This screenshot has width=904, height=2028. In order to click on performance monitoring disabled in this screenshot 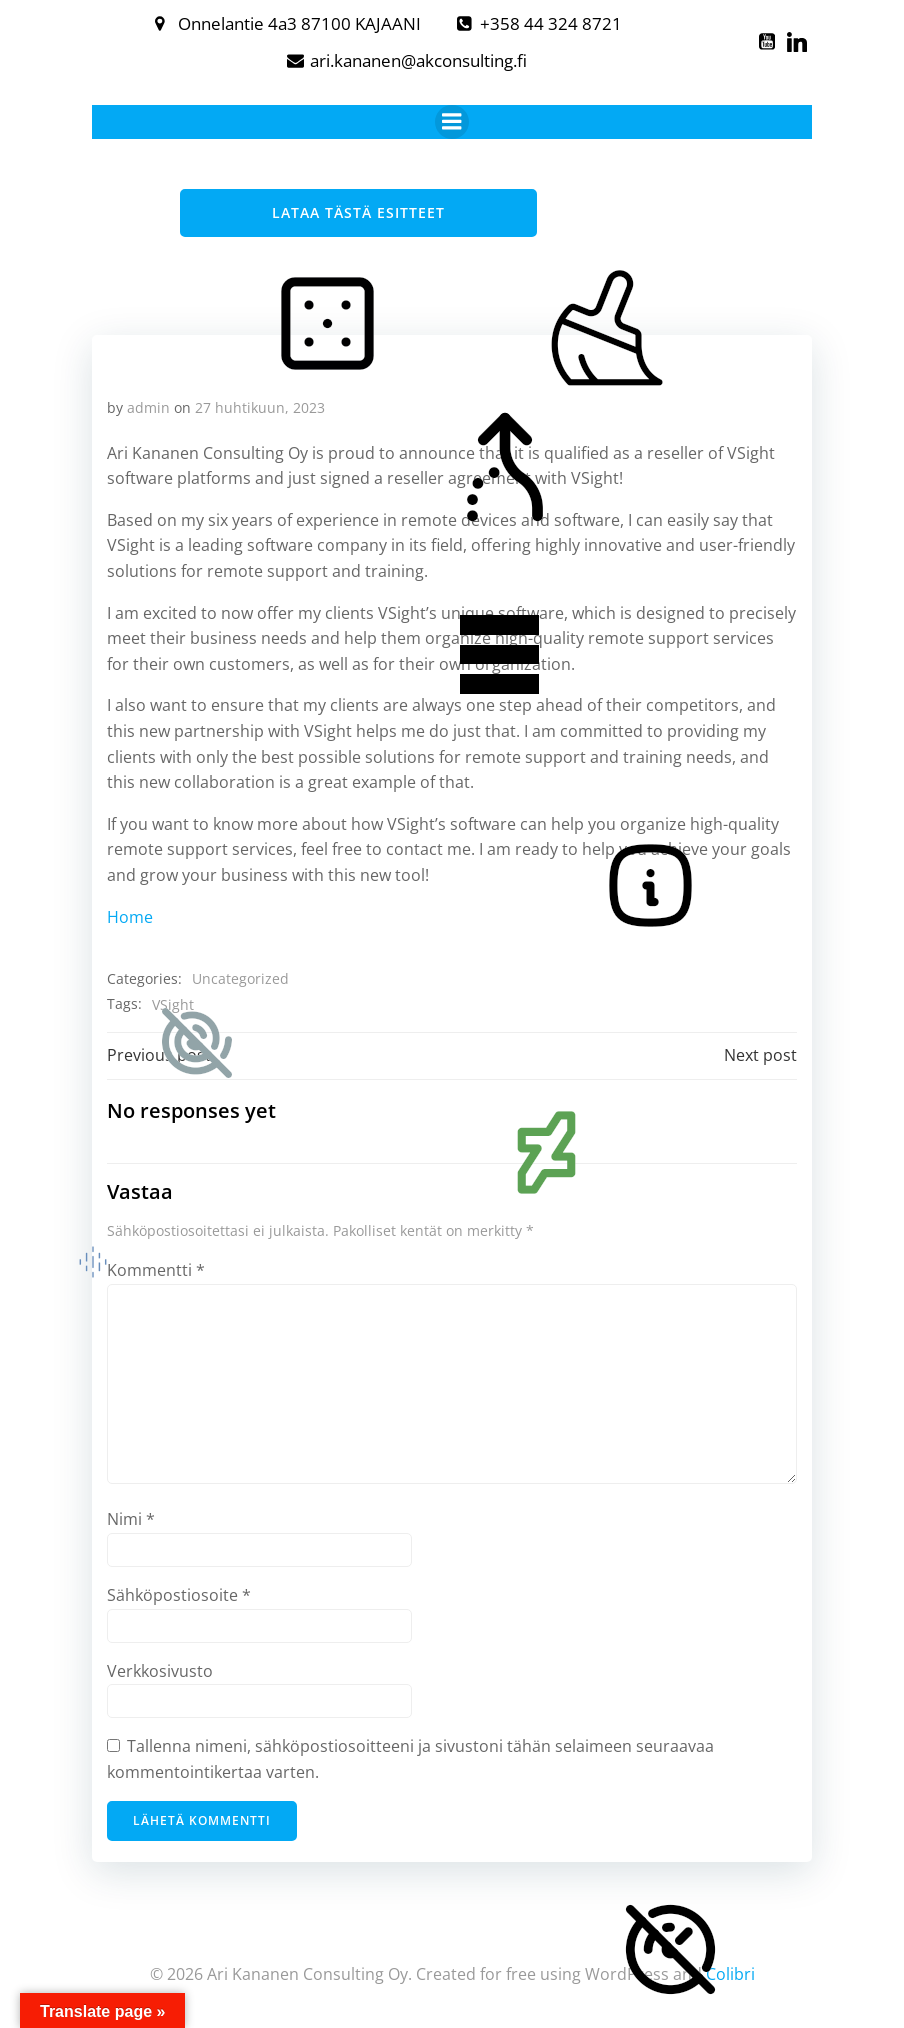, I will do `click(670, 1949)`.